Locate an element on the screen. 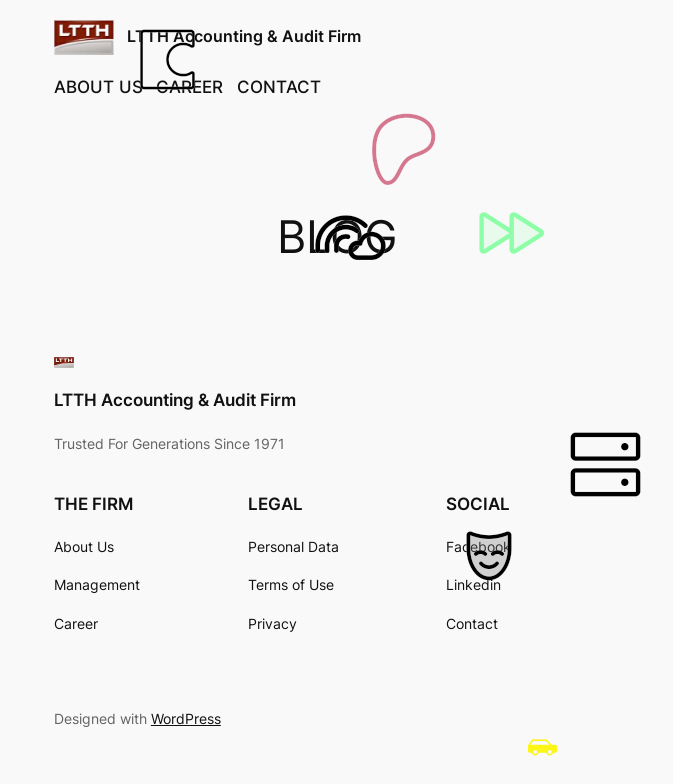 The width and height of the screenshot is (673, 784). skip forward in media playback is located at coordinates (507, 233).